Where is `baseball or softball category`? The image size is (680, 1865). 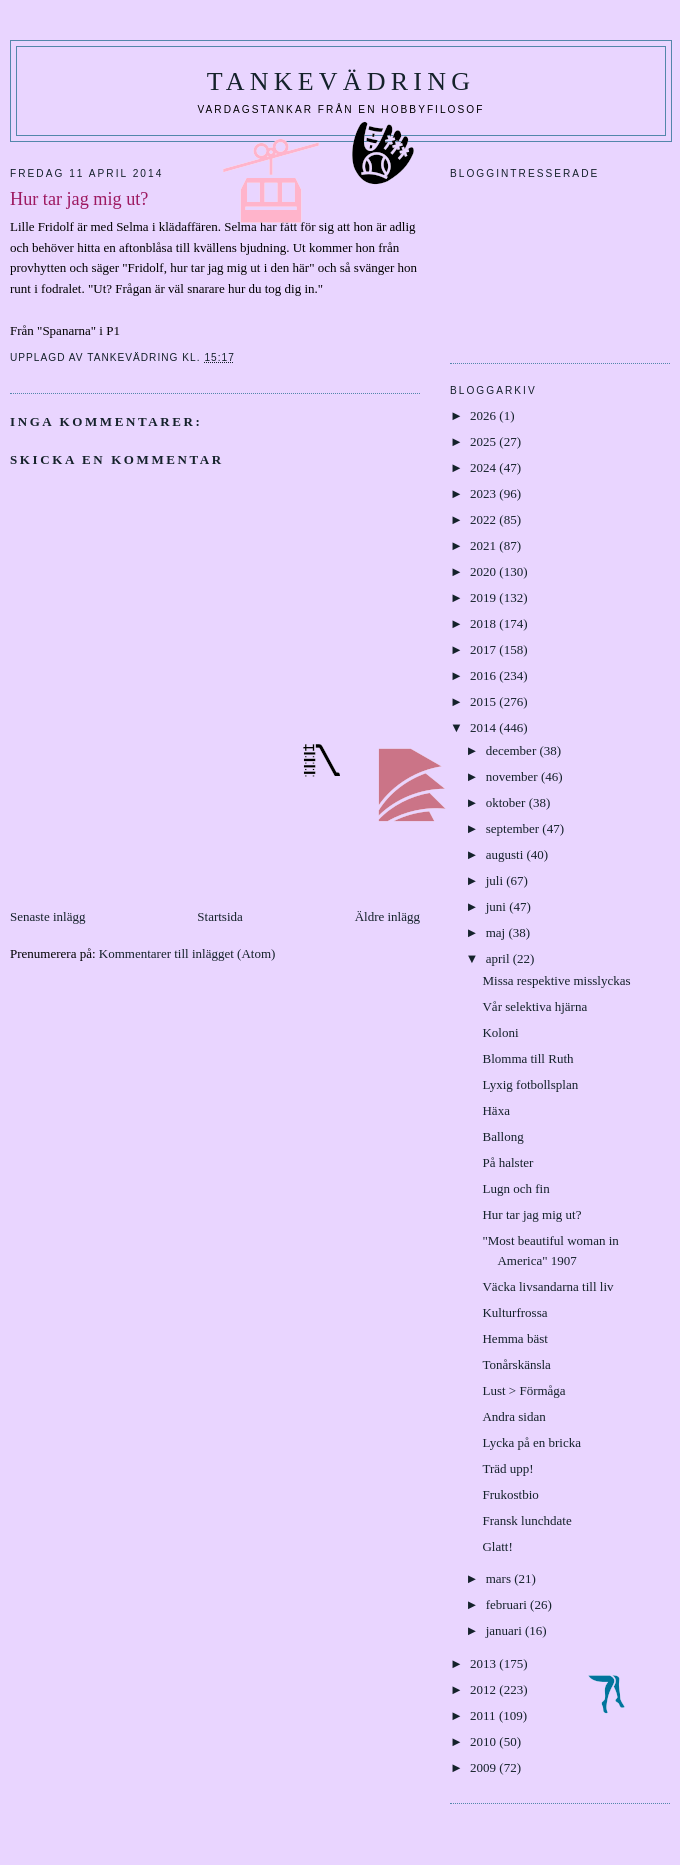 baseball or softball category is located at coordinates (383, 153).